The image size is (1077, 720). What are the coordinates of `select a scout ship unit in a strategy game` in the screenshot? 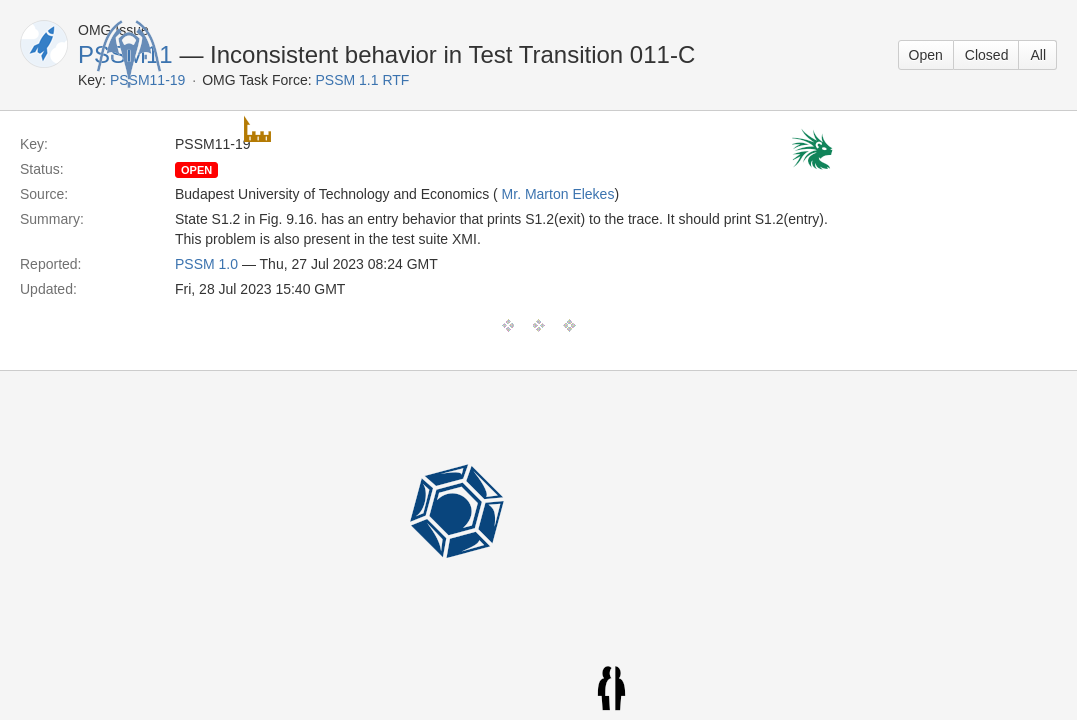 It's located at (129, 54).